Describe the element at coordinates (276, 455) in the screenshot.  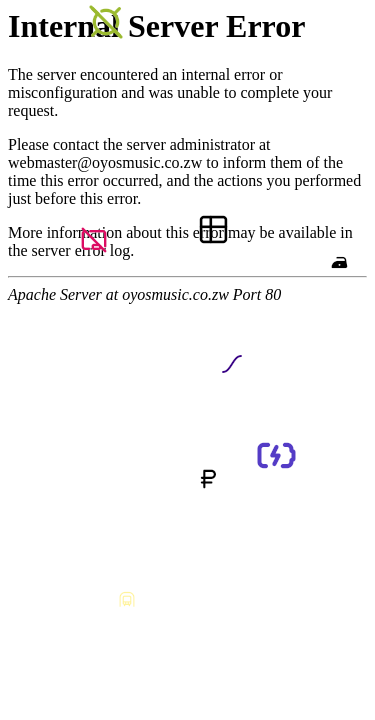
I see `indicates device is currently charging` at that location.